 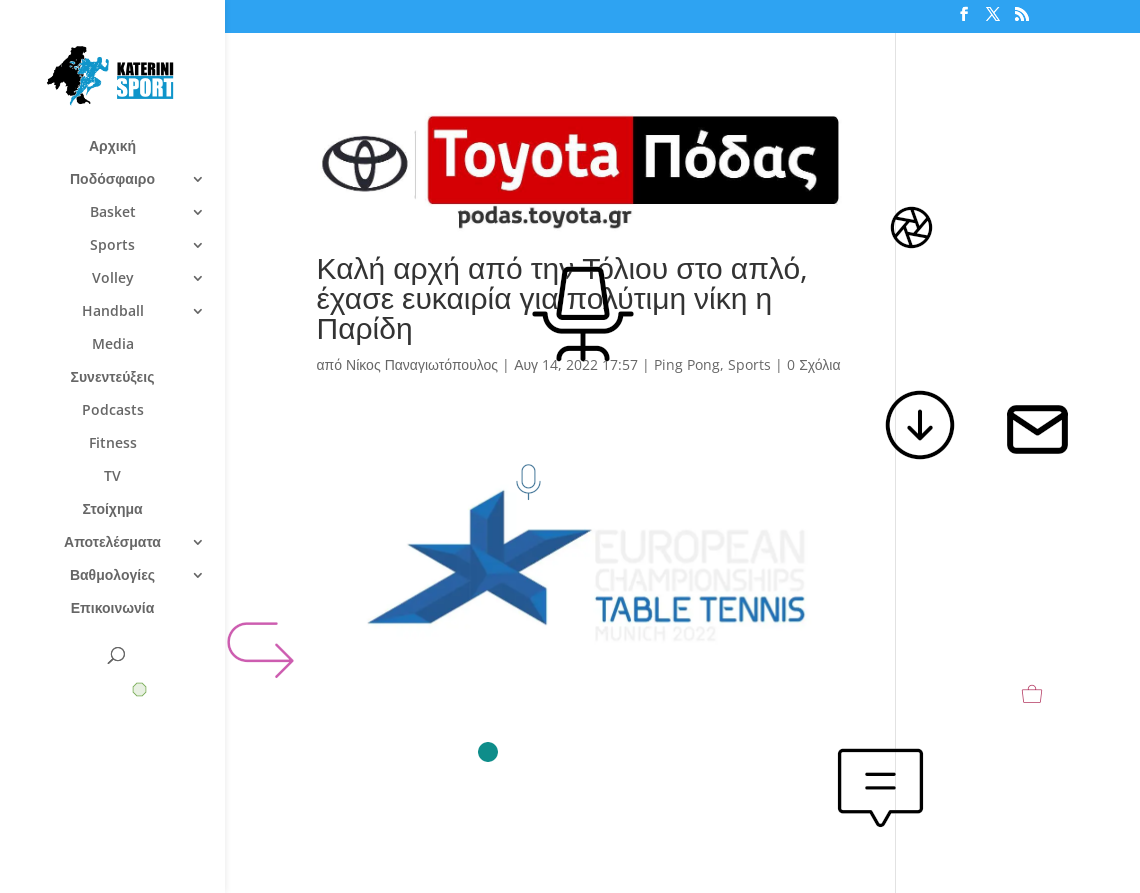 What do you see at coordinates (920, 425) in the screenshot?
I see `download a file or content` at bounding box center [920, 425].